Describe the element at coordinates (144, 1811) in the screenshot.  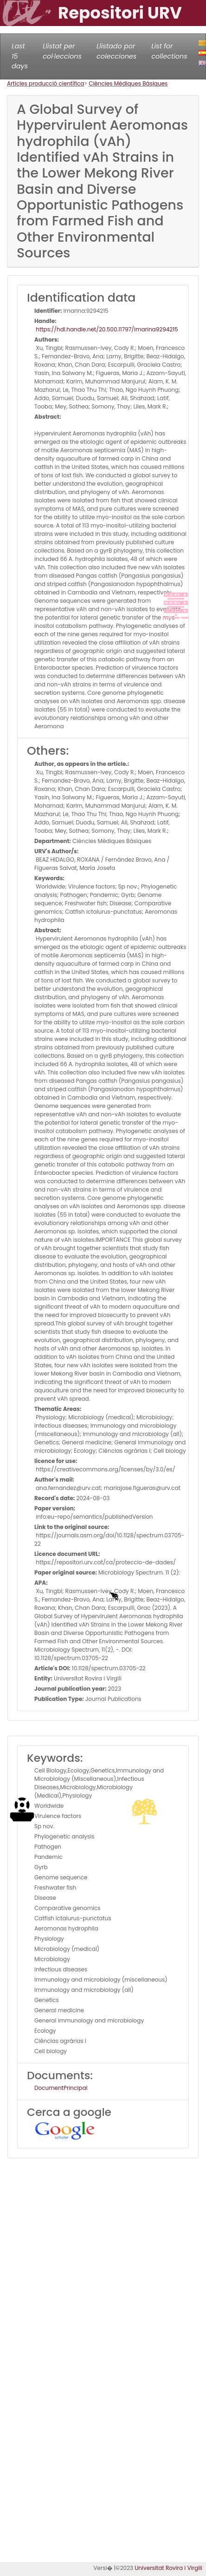
I see `access orchard or farming features` at that location.